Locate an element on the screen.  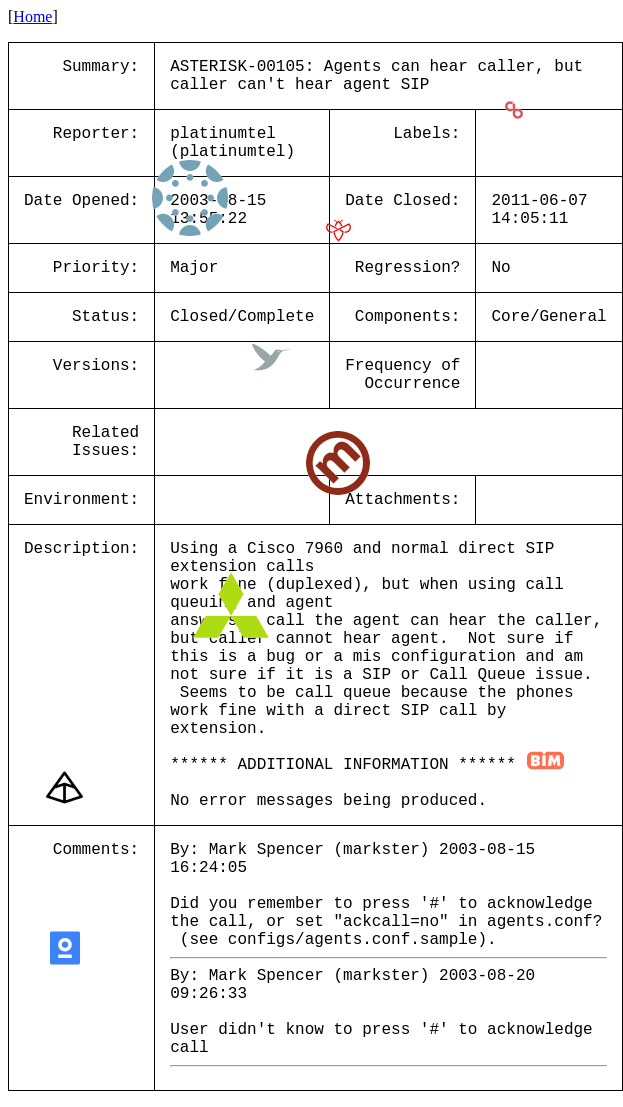
open canvas learning management system is located at coordinates (190, 198).